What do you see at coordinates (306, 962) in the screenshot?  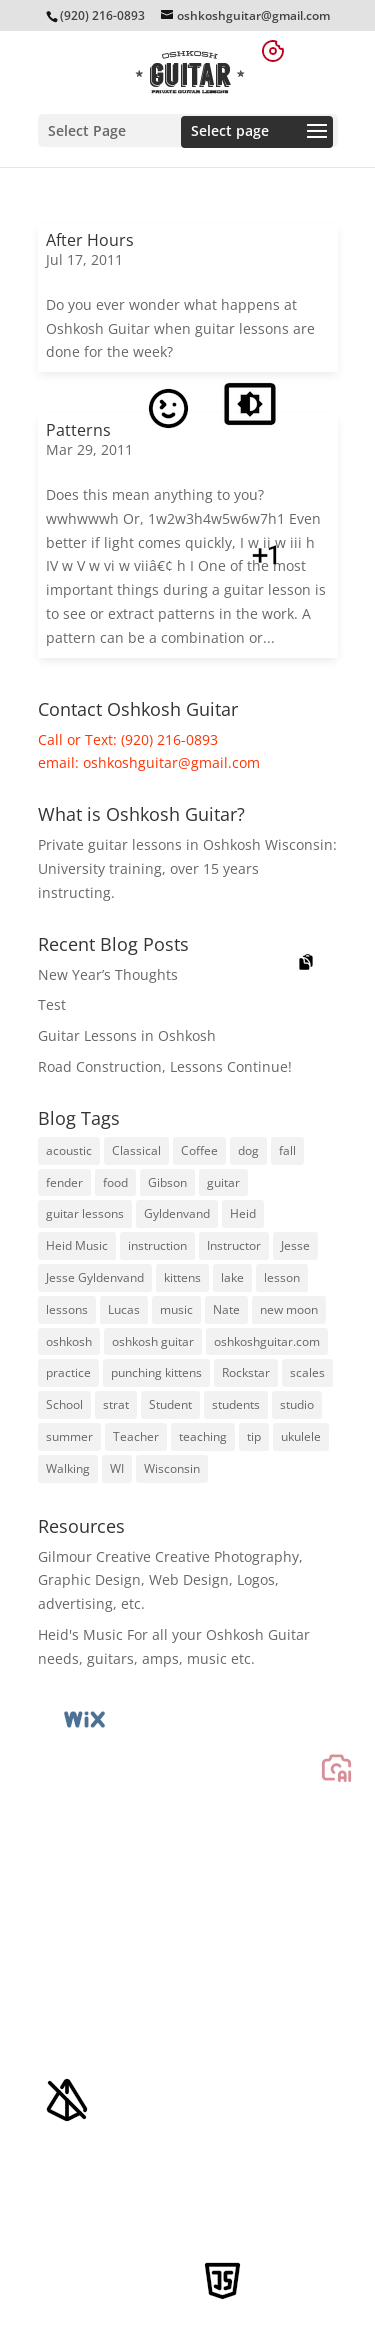 I see `copy content to clipboard` at bounding box center [306, 962].